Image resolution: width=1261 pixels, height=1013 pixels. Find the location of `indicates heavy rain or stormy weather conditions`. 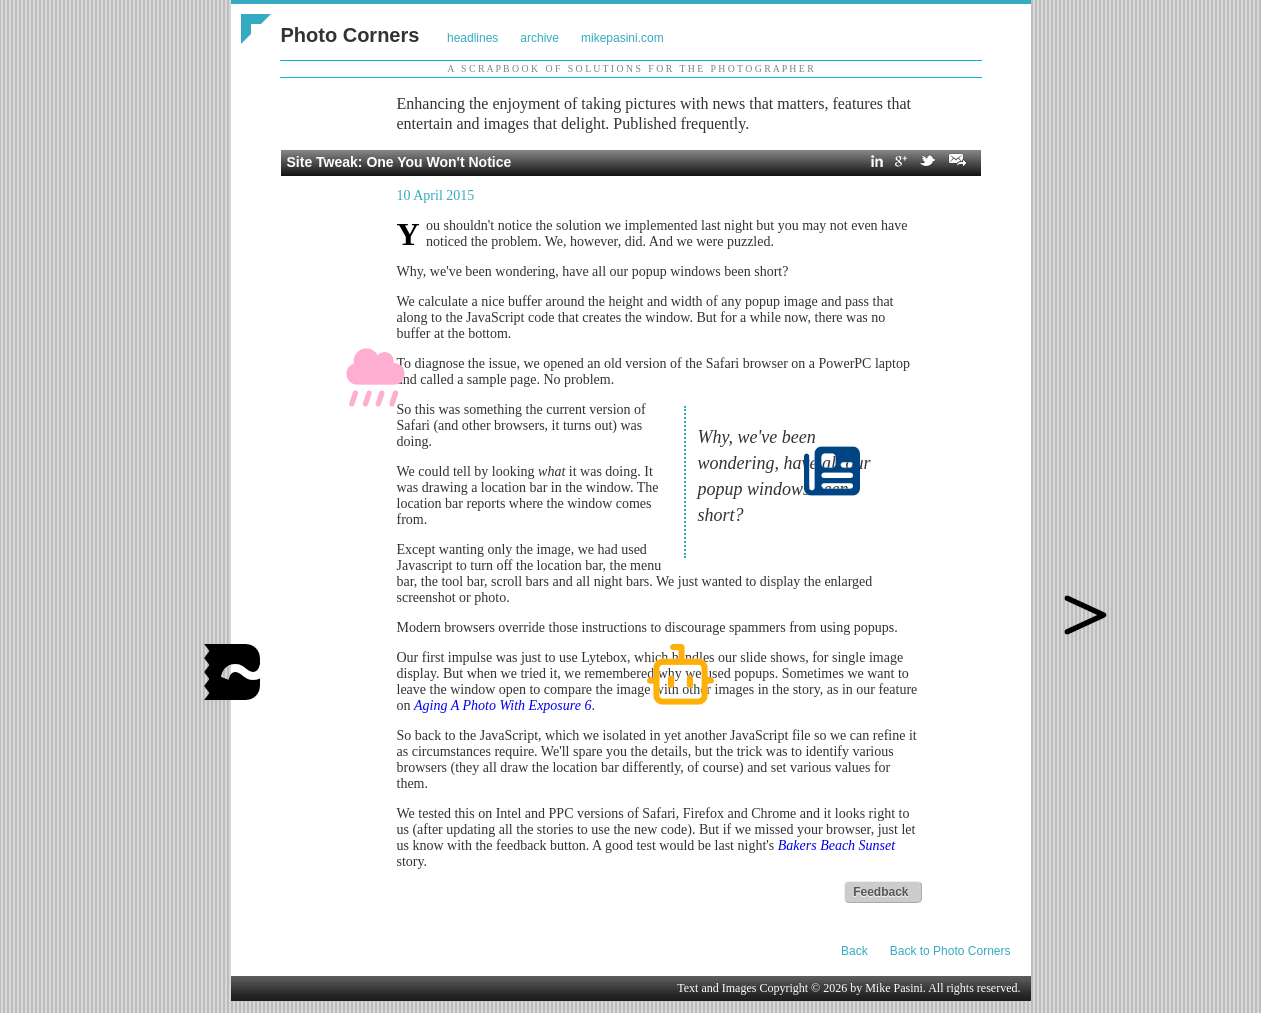

indicates heavy rain or stormy weather conditions is located at coordinates (375, 377).